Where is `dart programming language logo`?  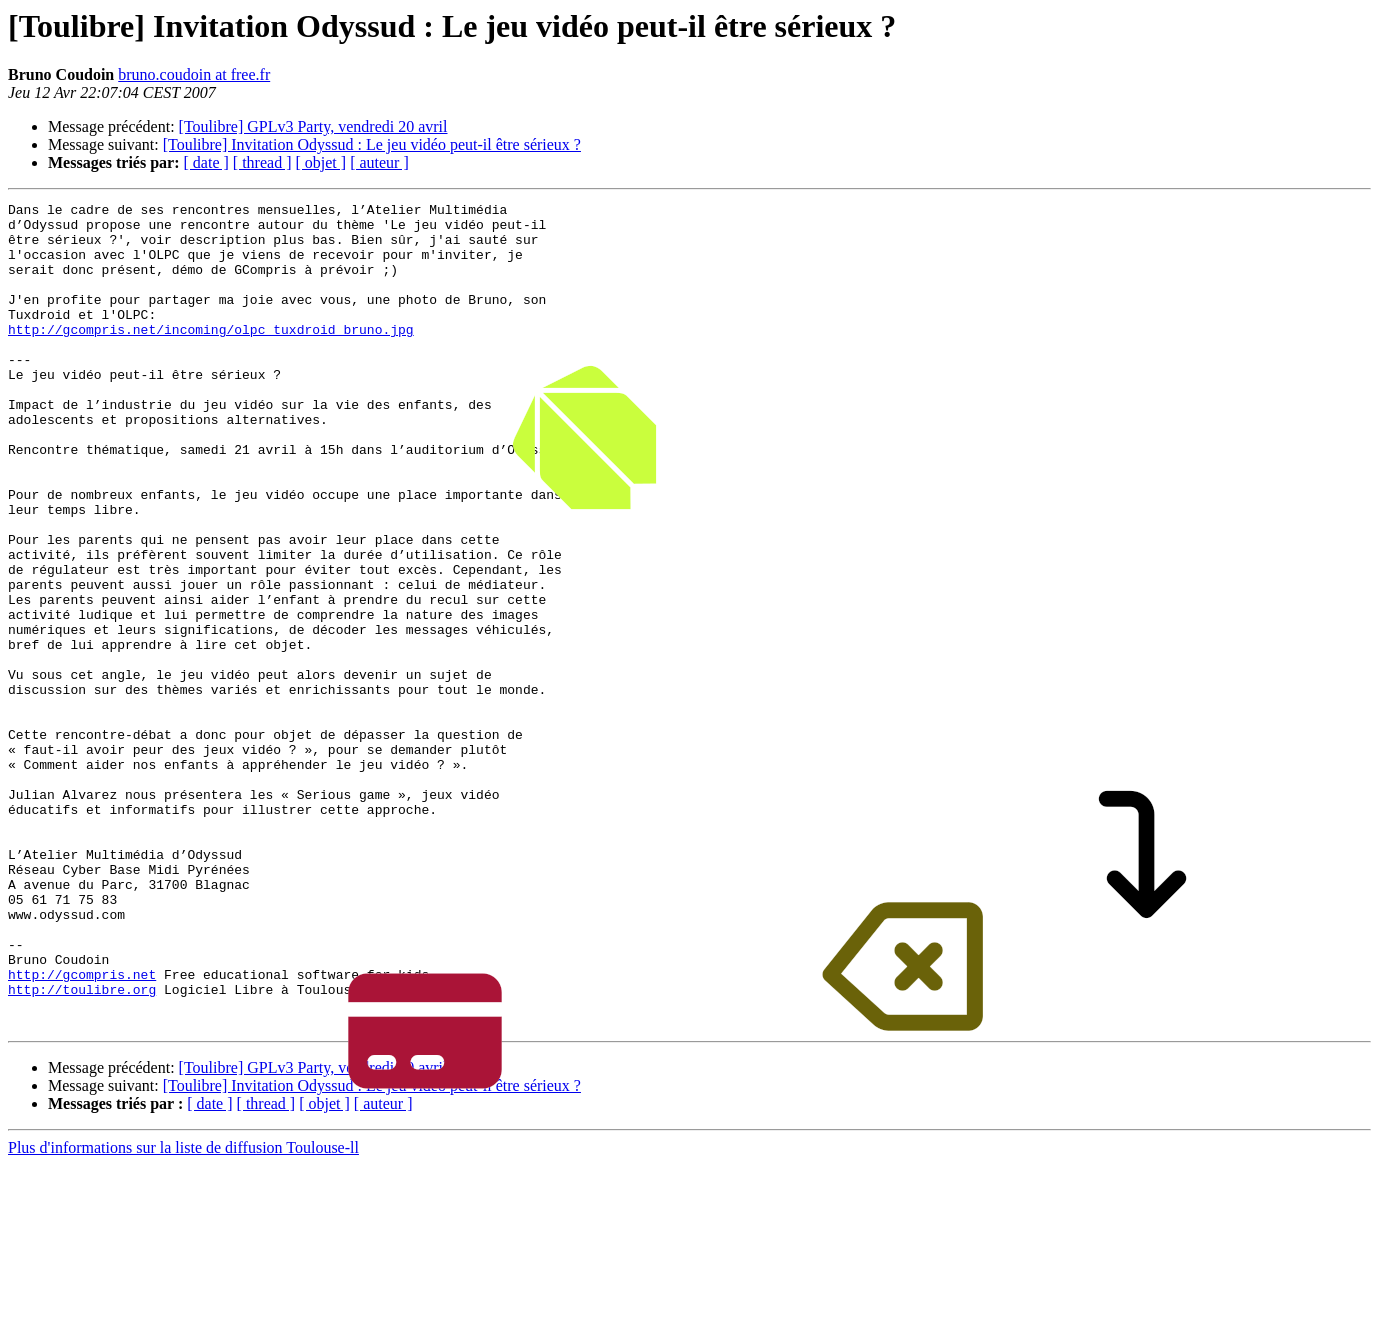 dart programming language logo is located at coordinates (584, 437).